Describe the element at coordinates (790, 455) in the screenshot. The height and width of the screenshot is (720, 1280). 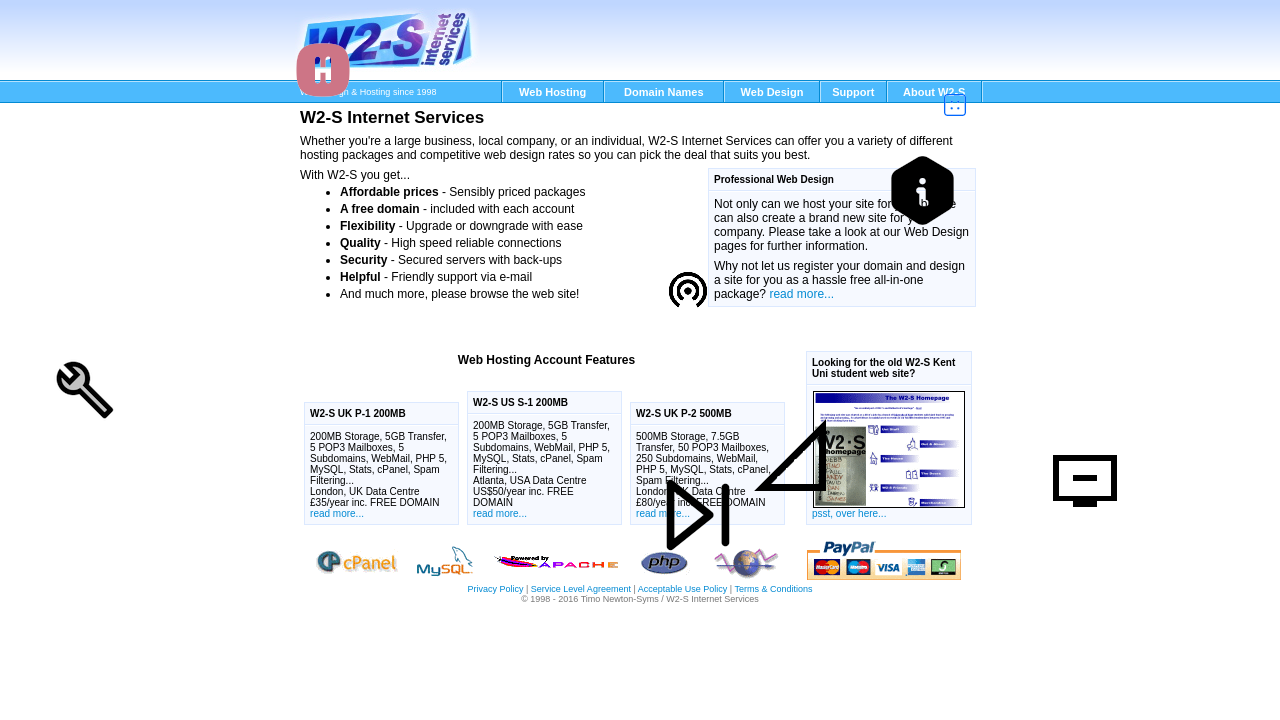
I see `indicates no cellular signal available` at that location.